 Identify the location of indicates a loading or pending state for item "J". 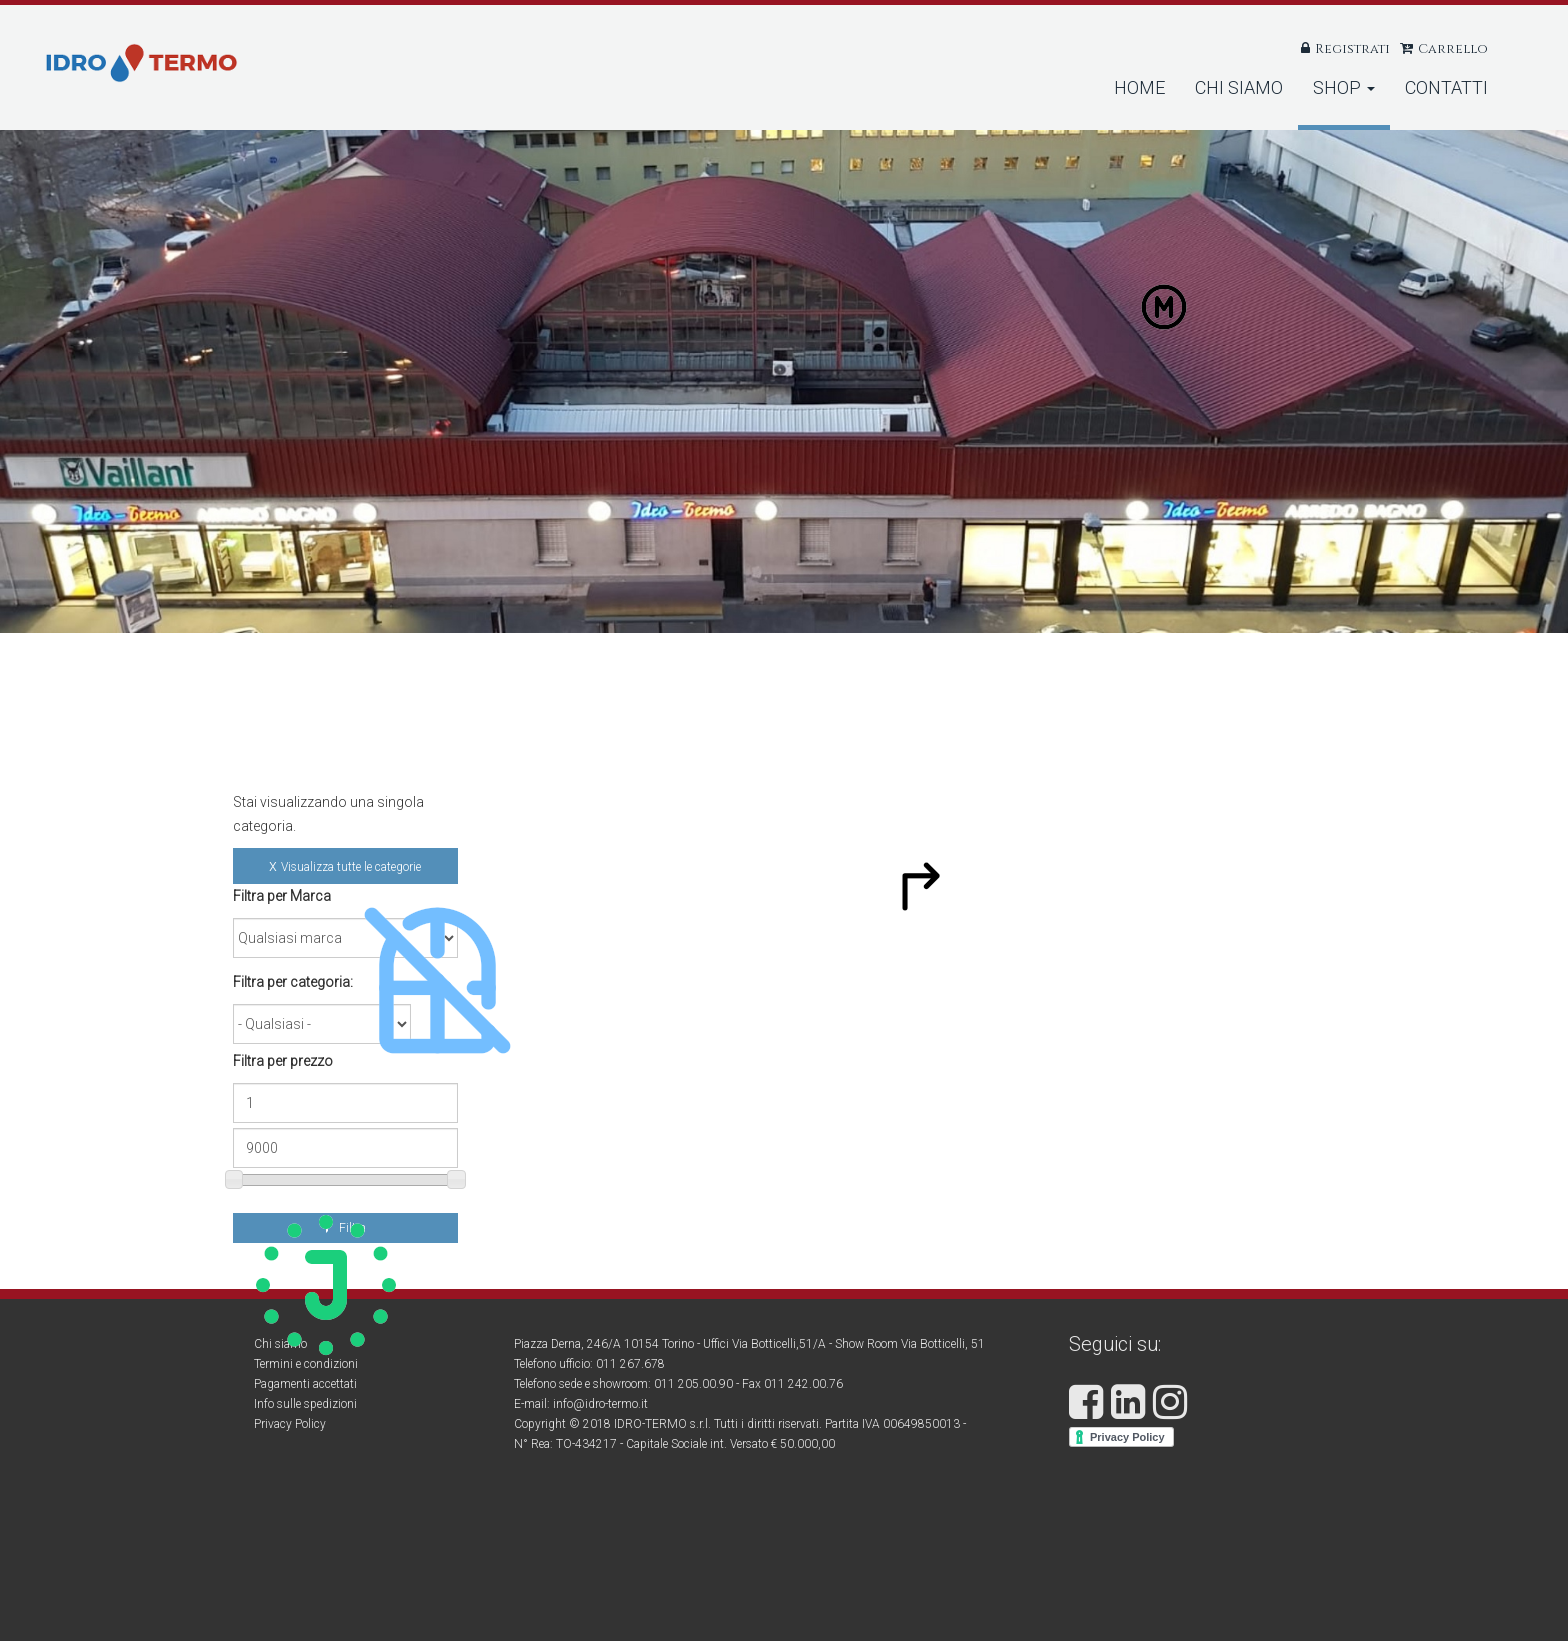
(326, 1285).